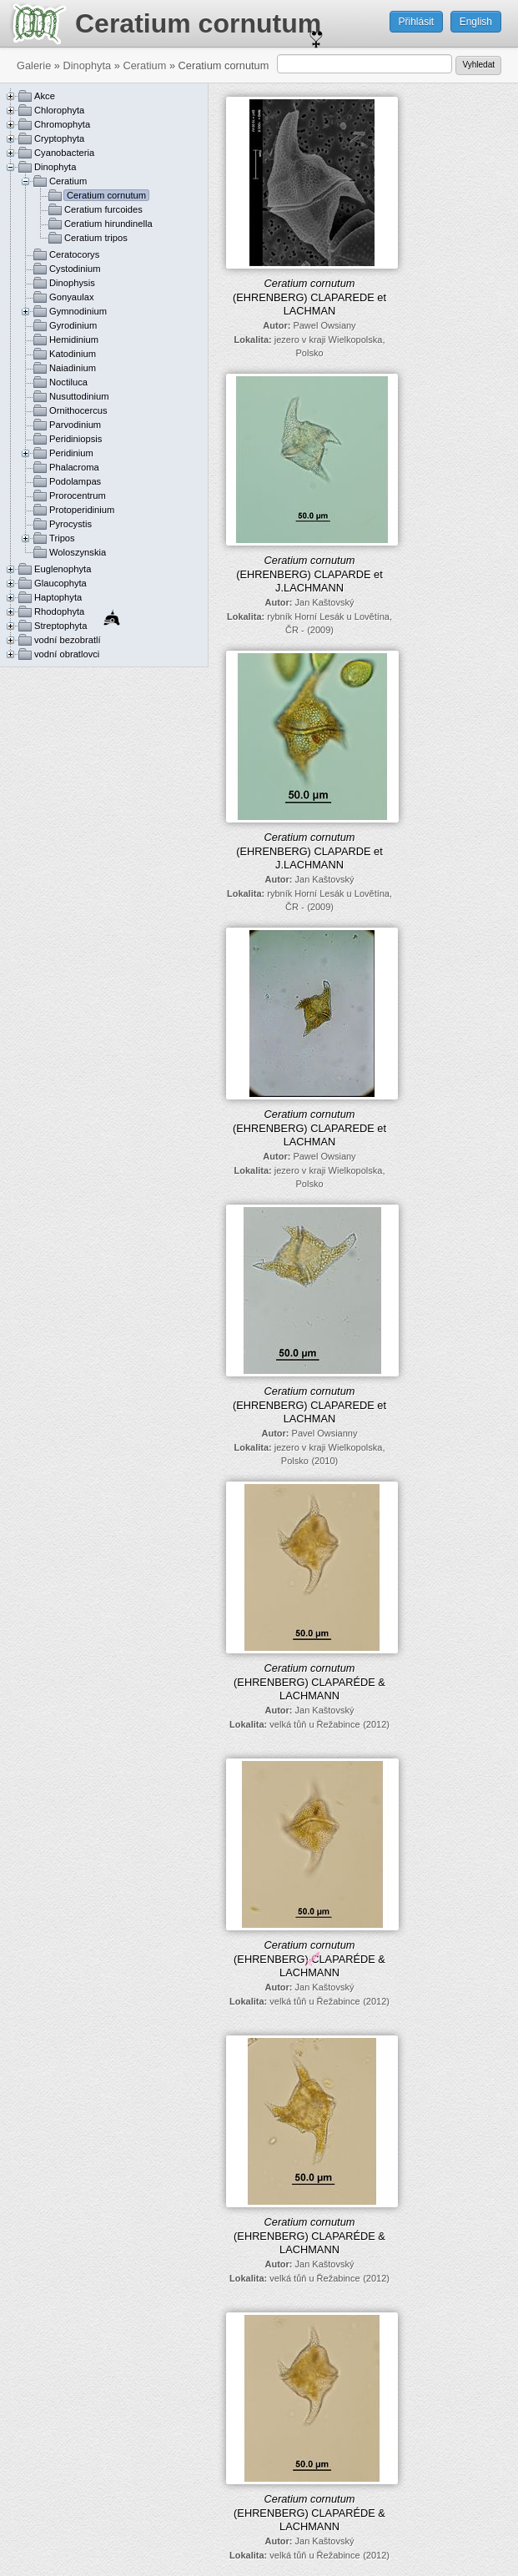  What do you see at coordinates (312, 1959) in the screenshot?
I see `equip a broken or shattered weapon` at bounding box center [312, 1959].